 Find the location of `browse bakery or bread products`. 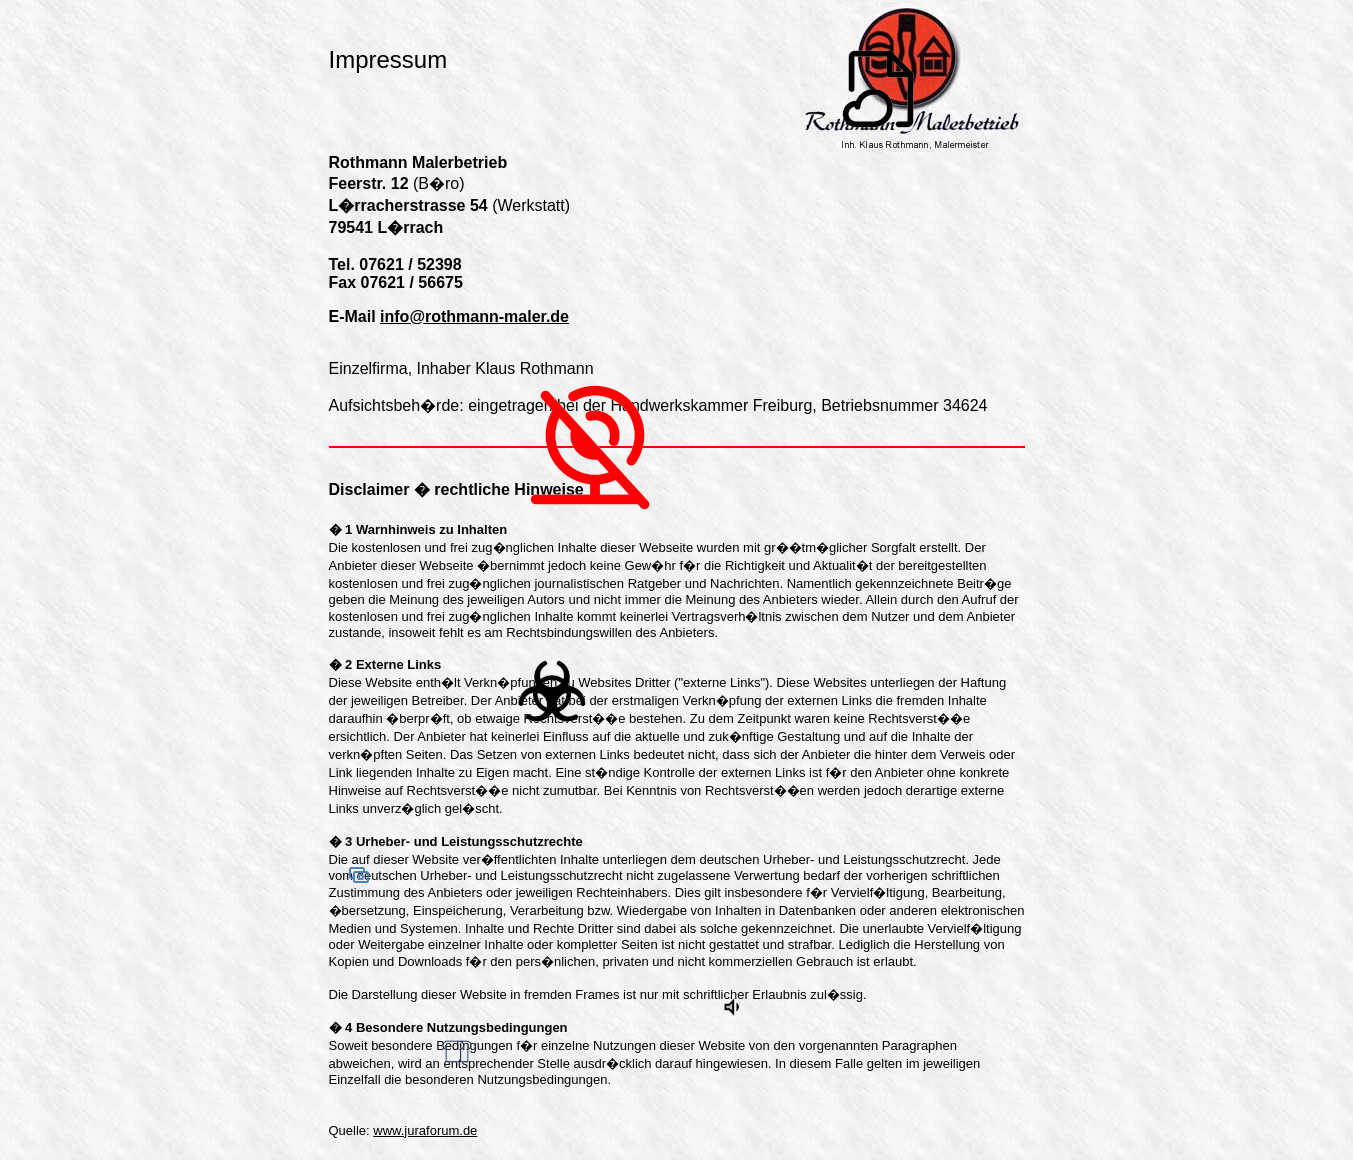

browse bakery or bread products is located at coordinates (457, 1051).